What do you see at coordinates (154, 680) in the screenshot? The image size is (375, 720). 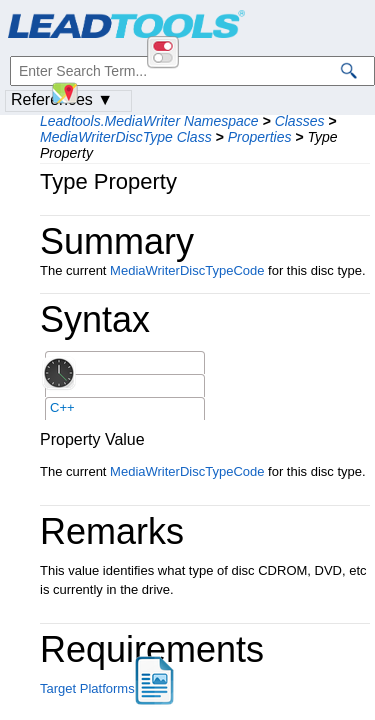 I see `open a text document file` at bounding box center [154, 680].